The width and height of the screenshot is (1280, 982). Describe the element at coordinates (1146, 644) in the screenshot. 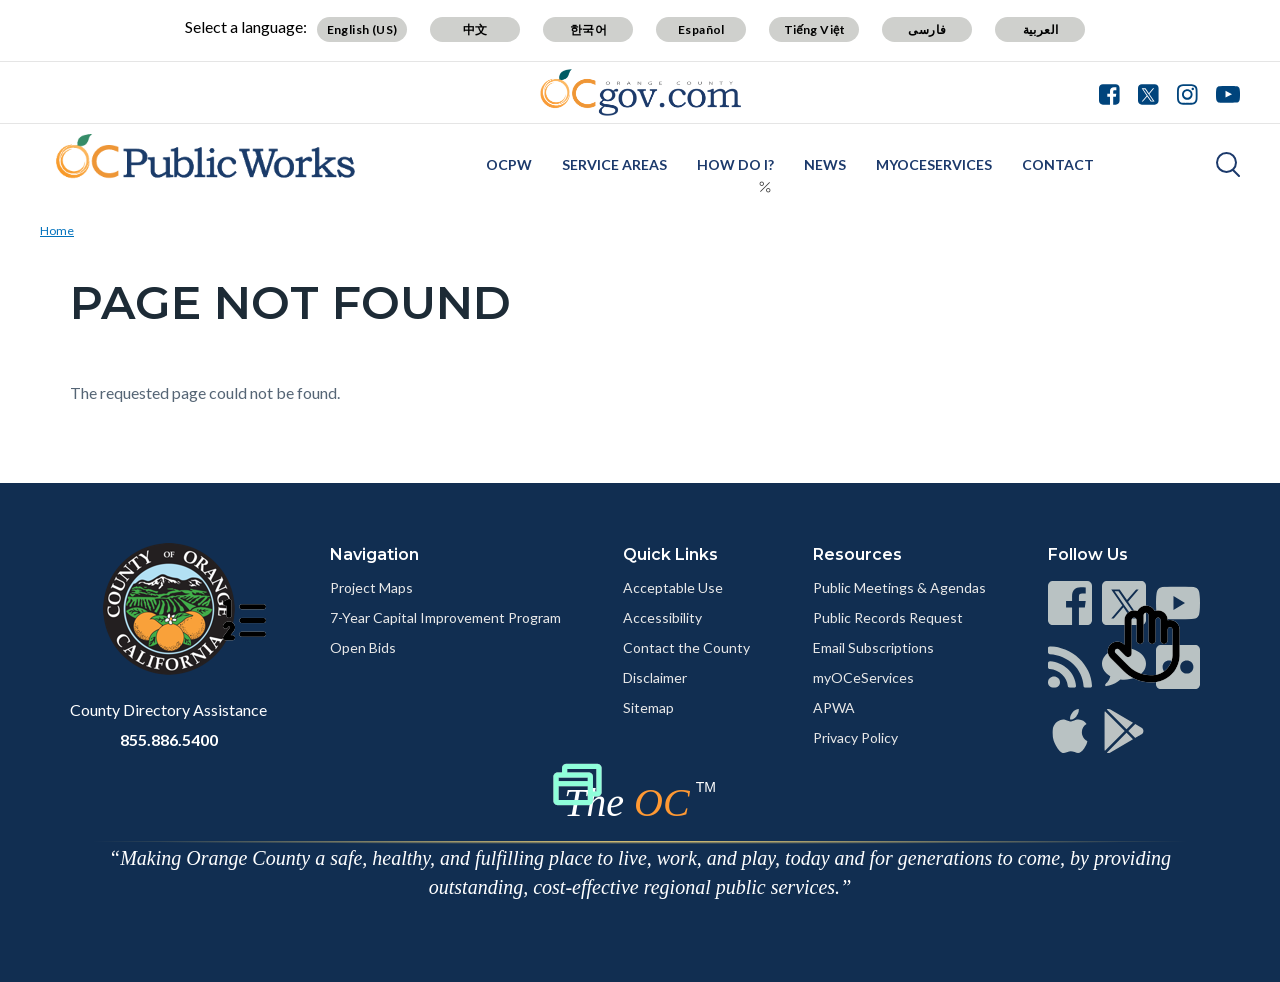

I see `stop or pause current action` at that location.